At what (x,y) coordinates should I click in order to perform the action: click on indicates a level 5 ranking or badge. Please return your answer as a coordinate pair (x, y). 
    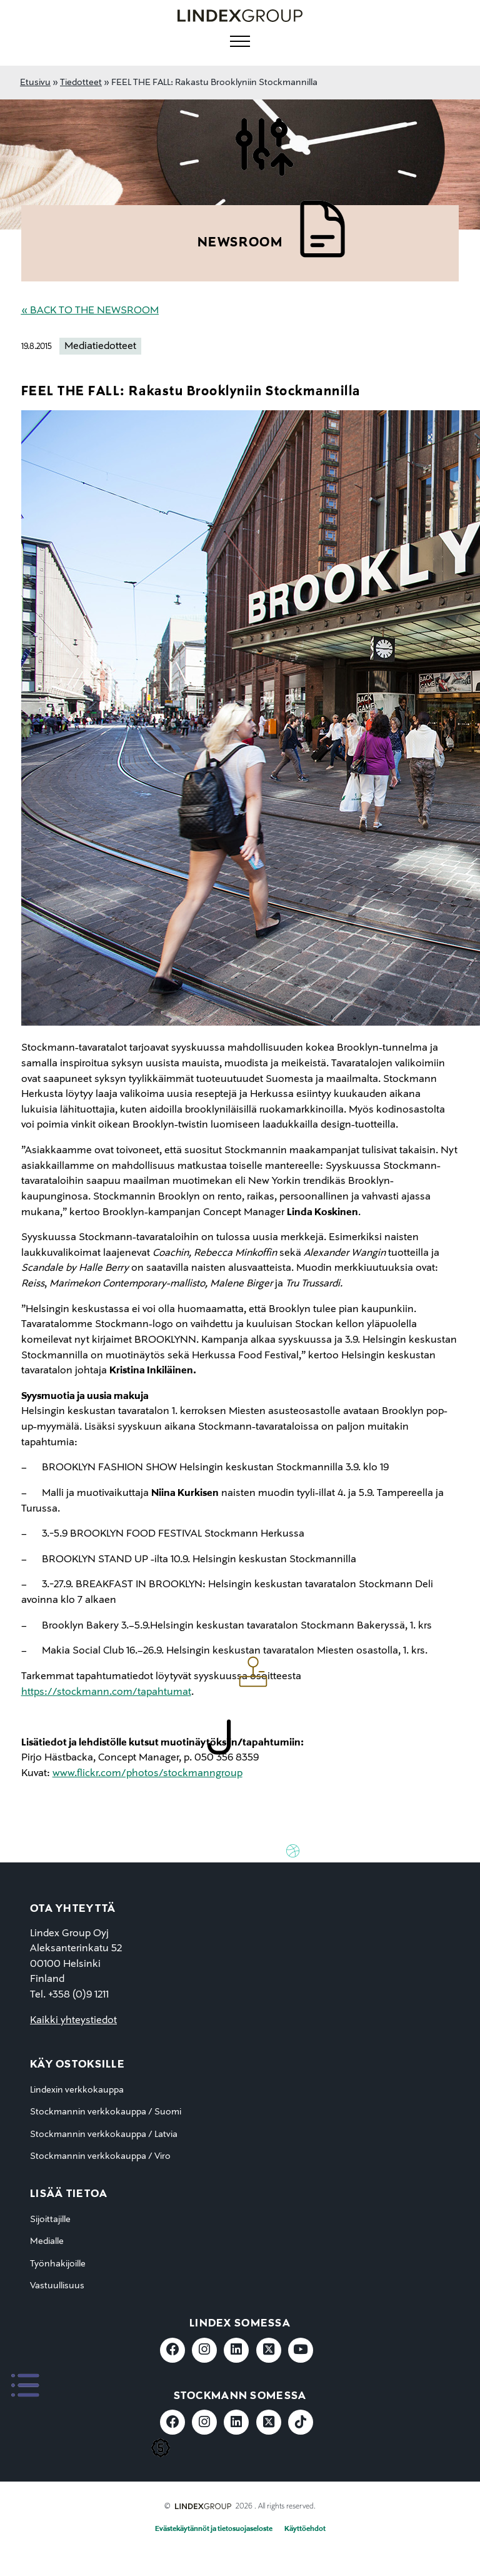
    Looking at the image, I should click on (161, 2448).